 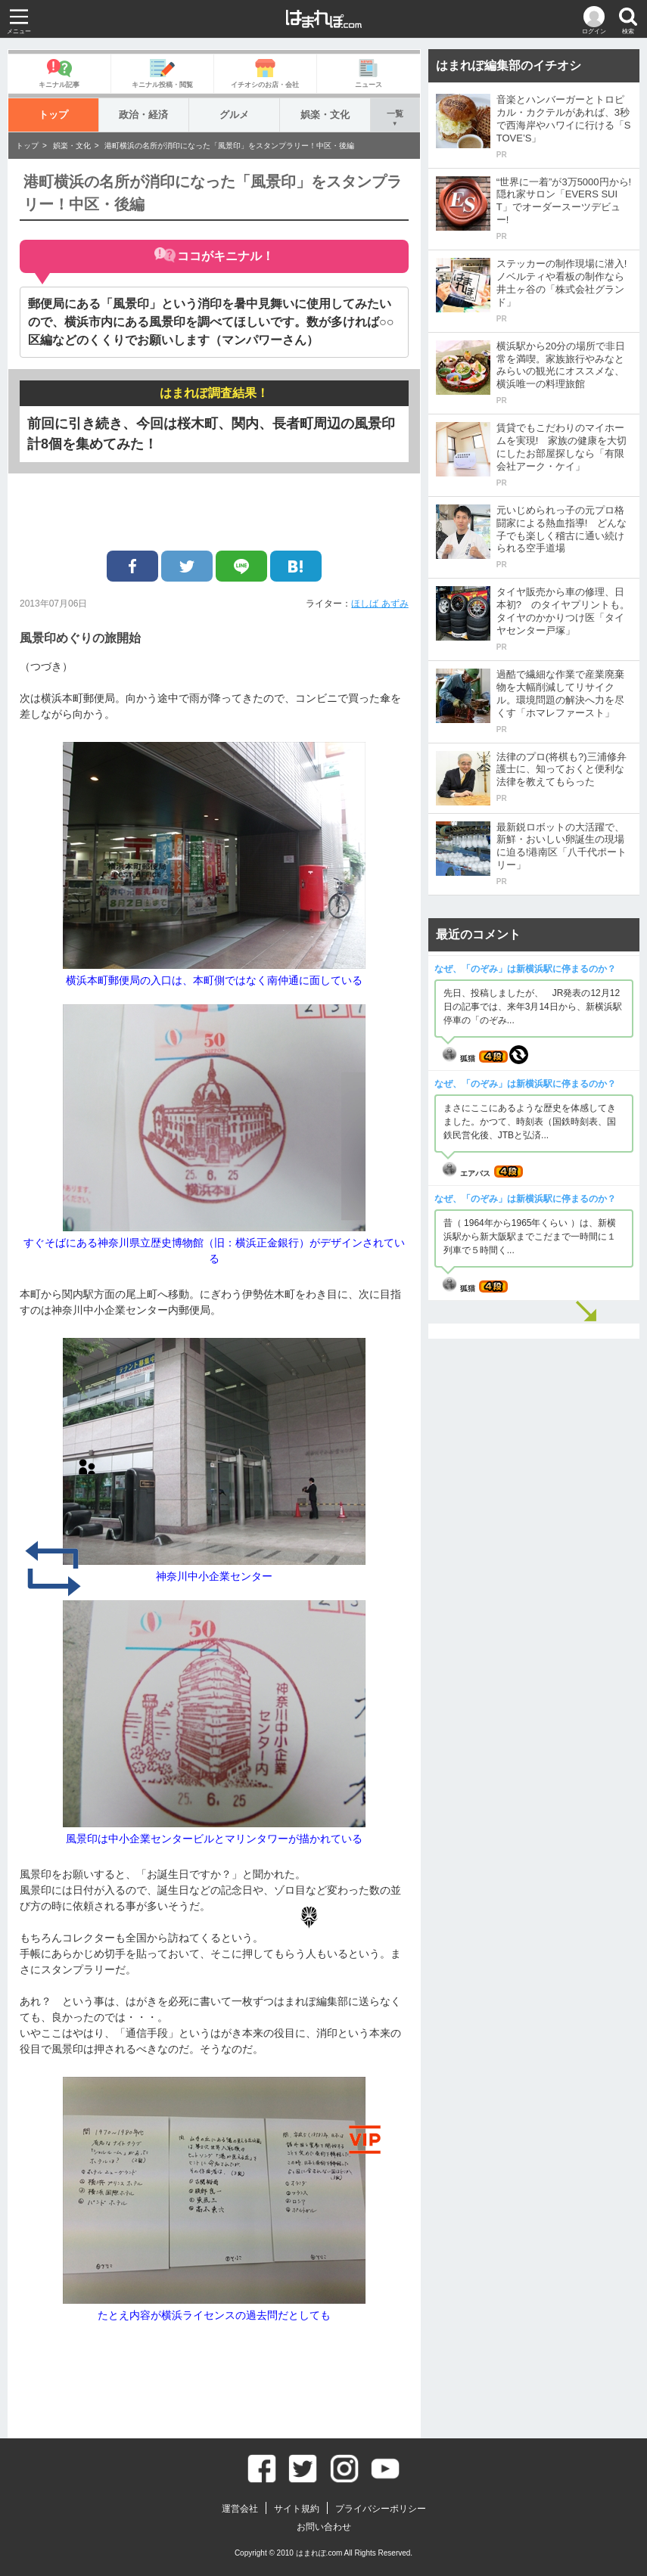 What do you see at coordinates (365, 2140) in the screenshot?
I see `indicates VIP or premium membership status` at bounding box center [365, 2140].